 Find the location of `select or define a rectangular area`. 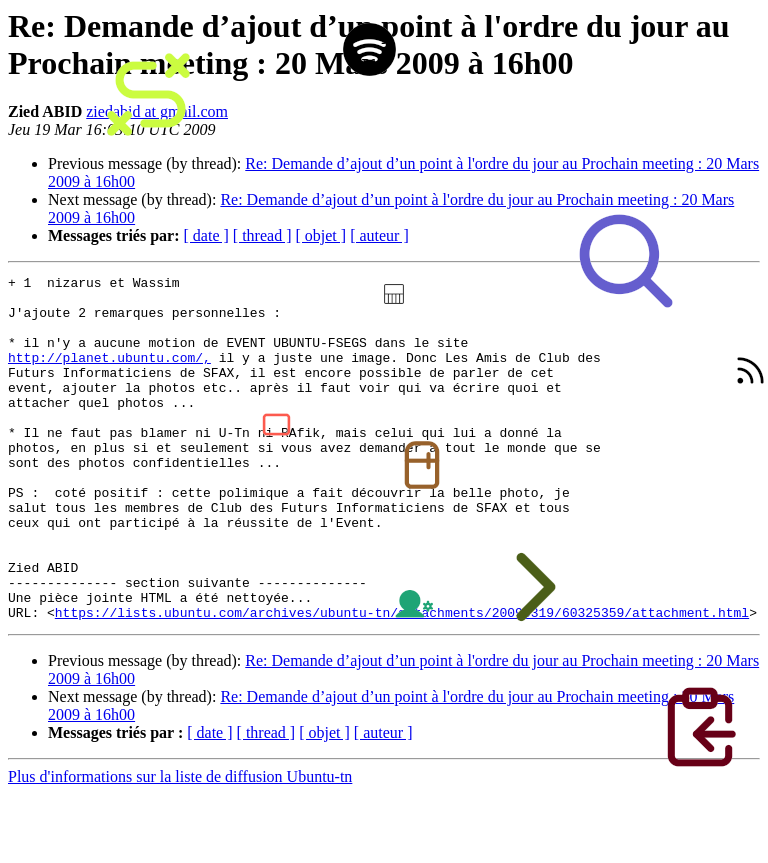

select or define a rectangular area is located at coordinates (276, 424).